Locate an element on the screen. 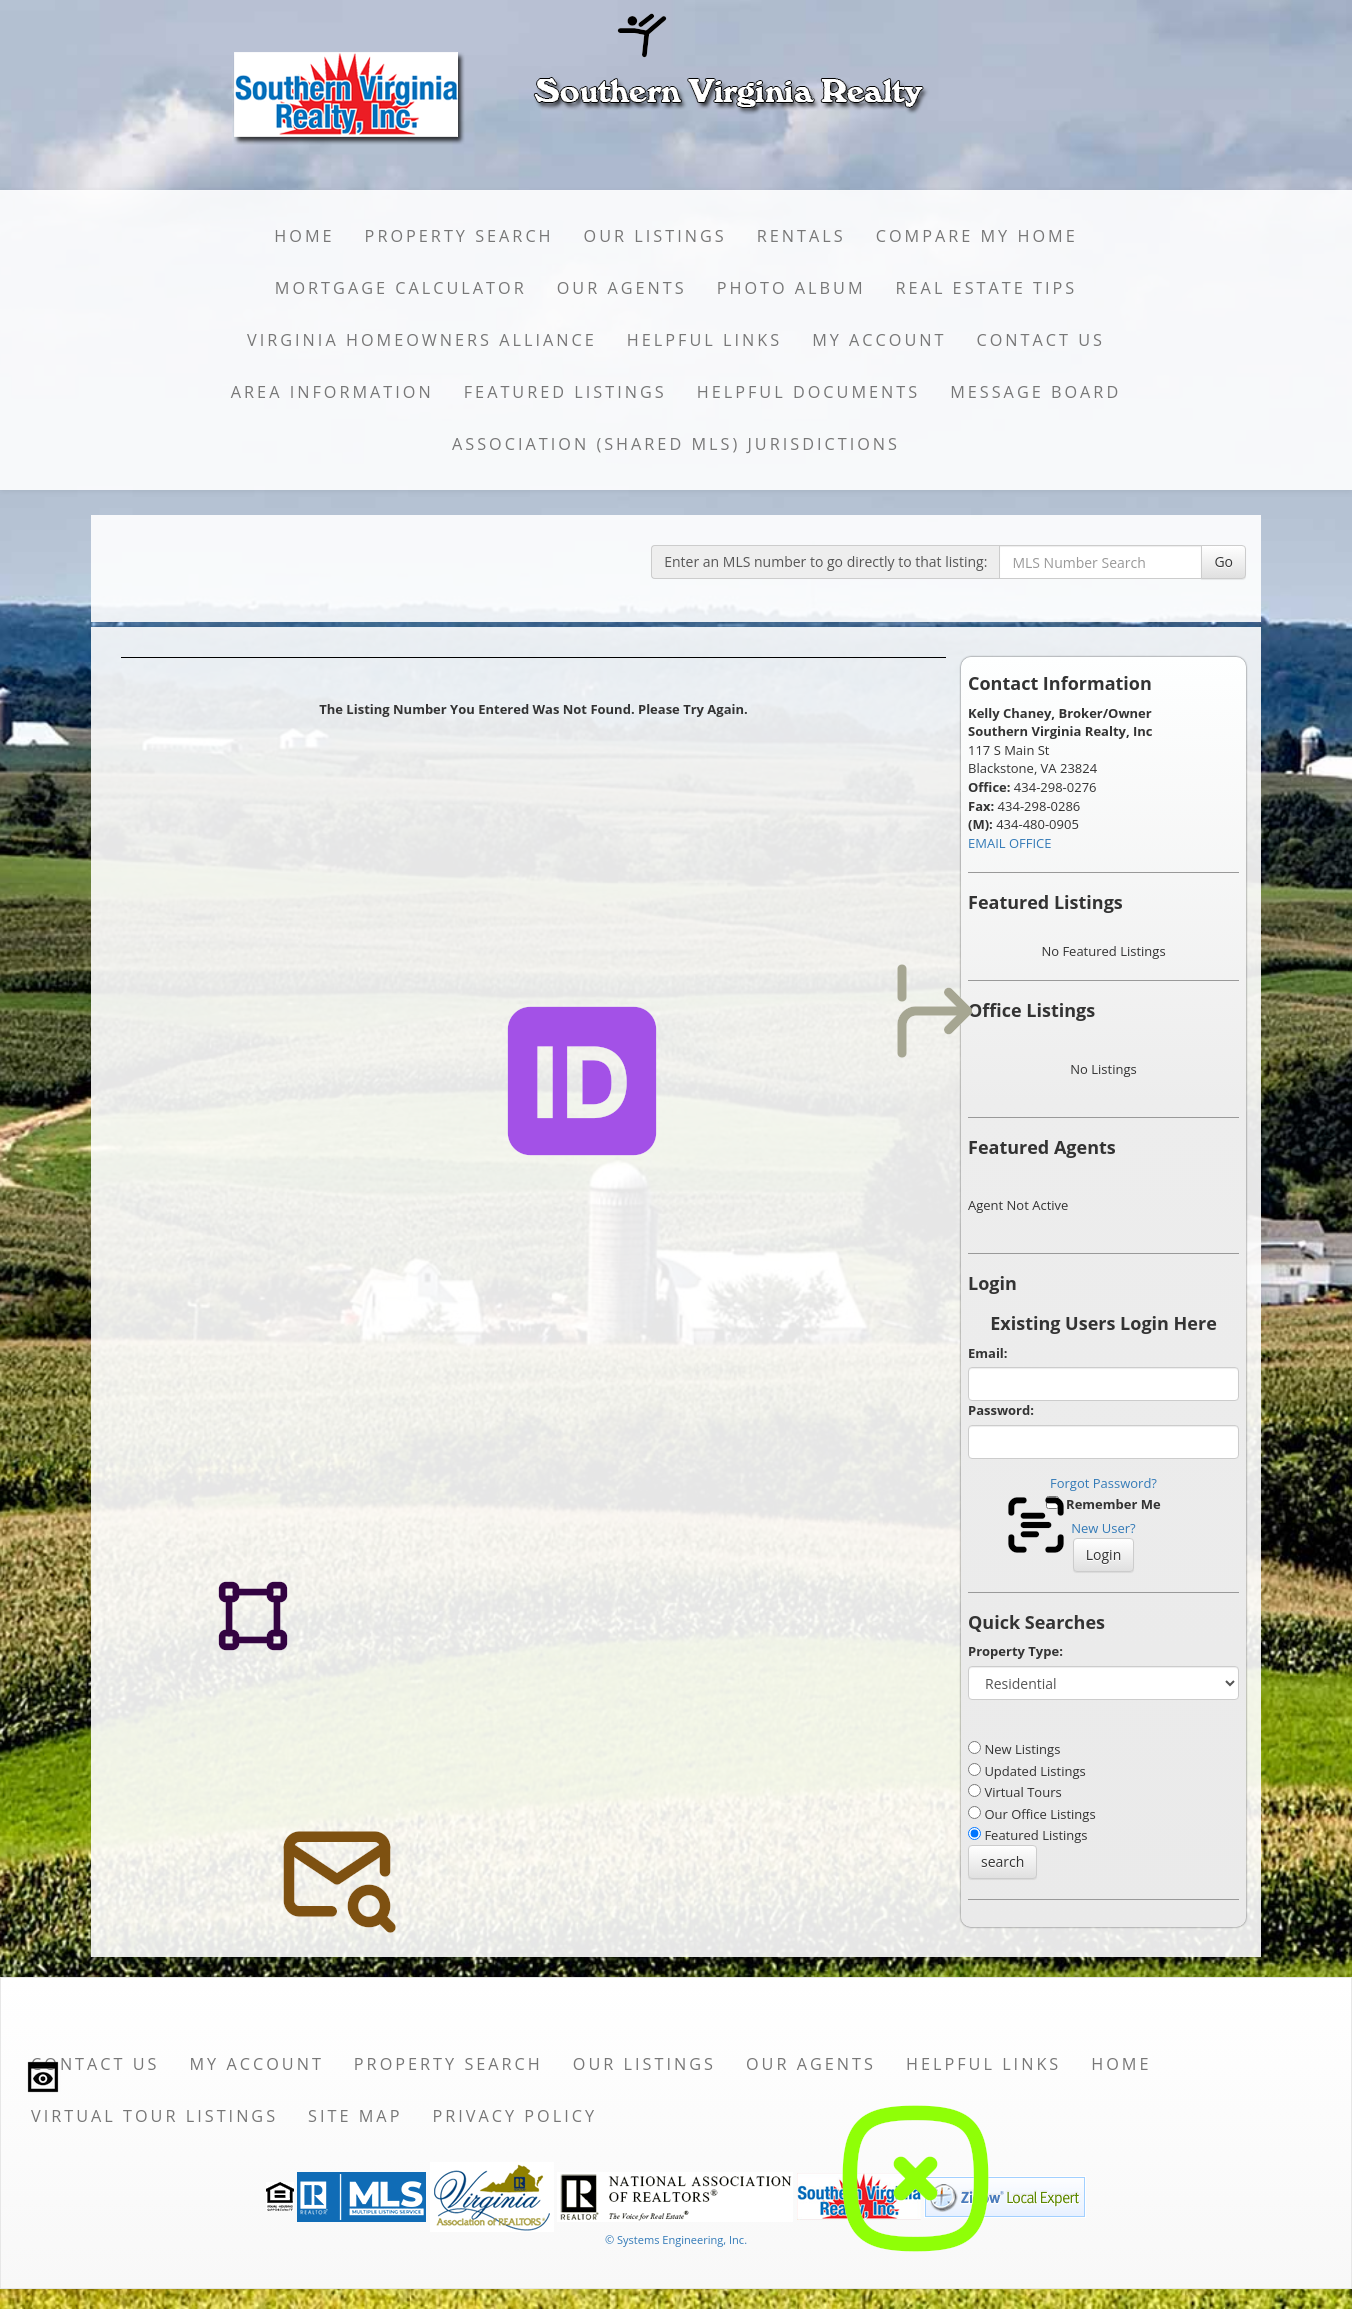 The height and width of the screenshot is (2309, 1352). take the next right turn is located at coordinates (930, 1011).